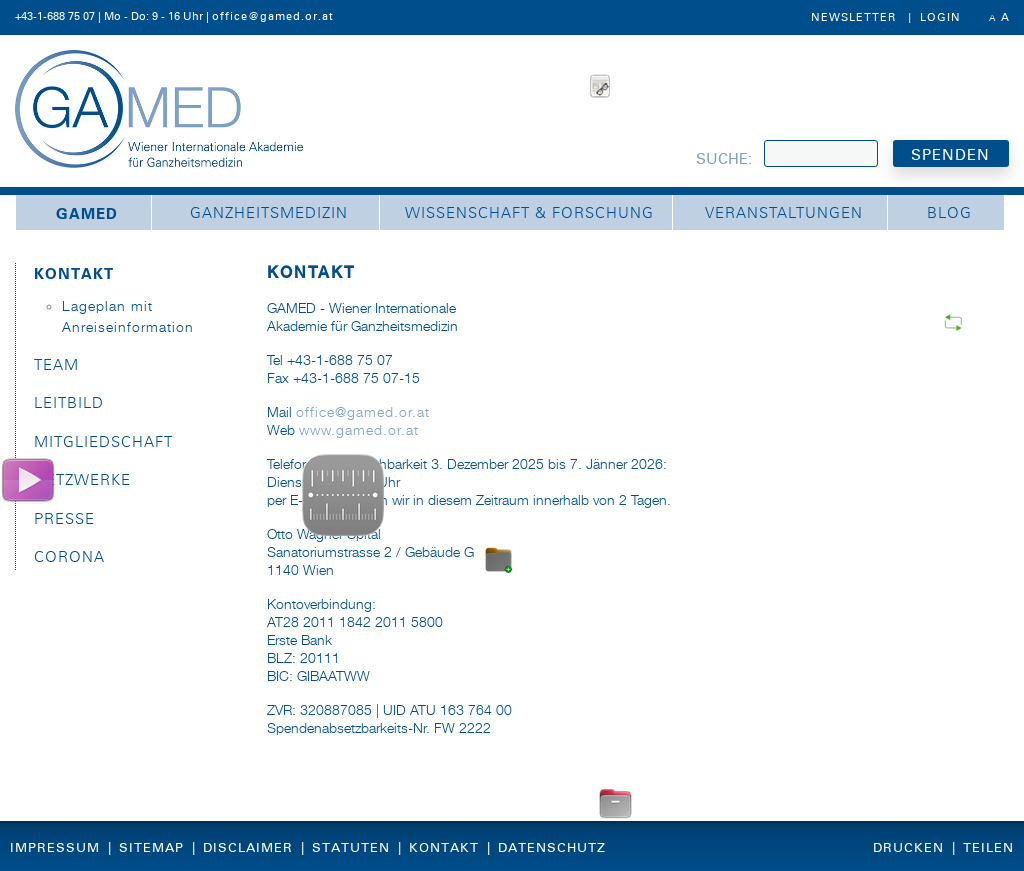  I want to click on open the Measure app, so click(343, 495).